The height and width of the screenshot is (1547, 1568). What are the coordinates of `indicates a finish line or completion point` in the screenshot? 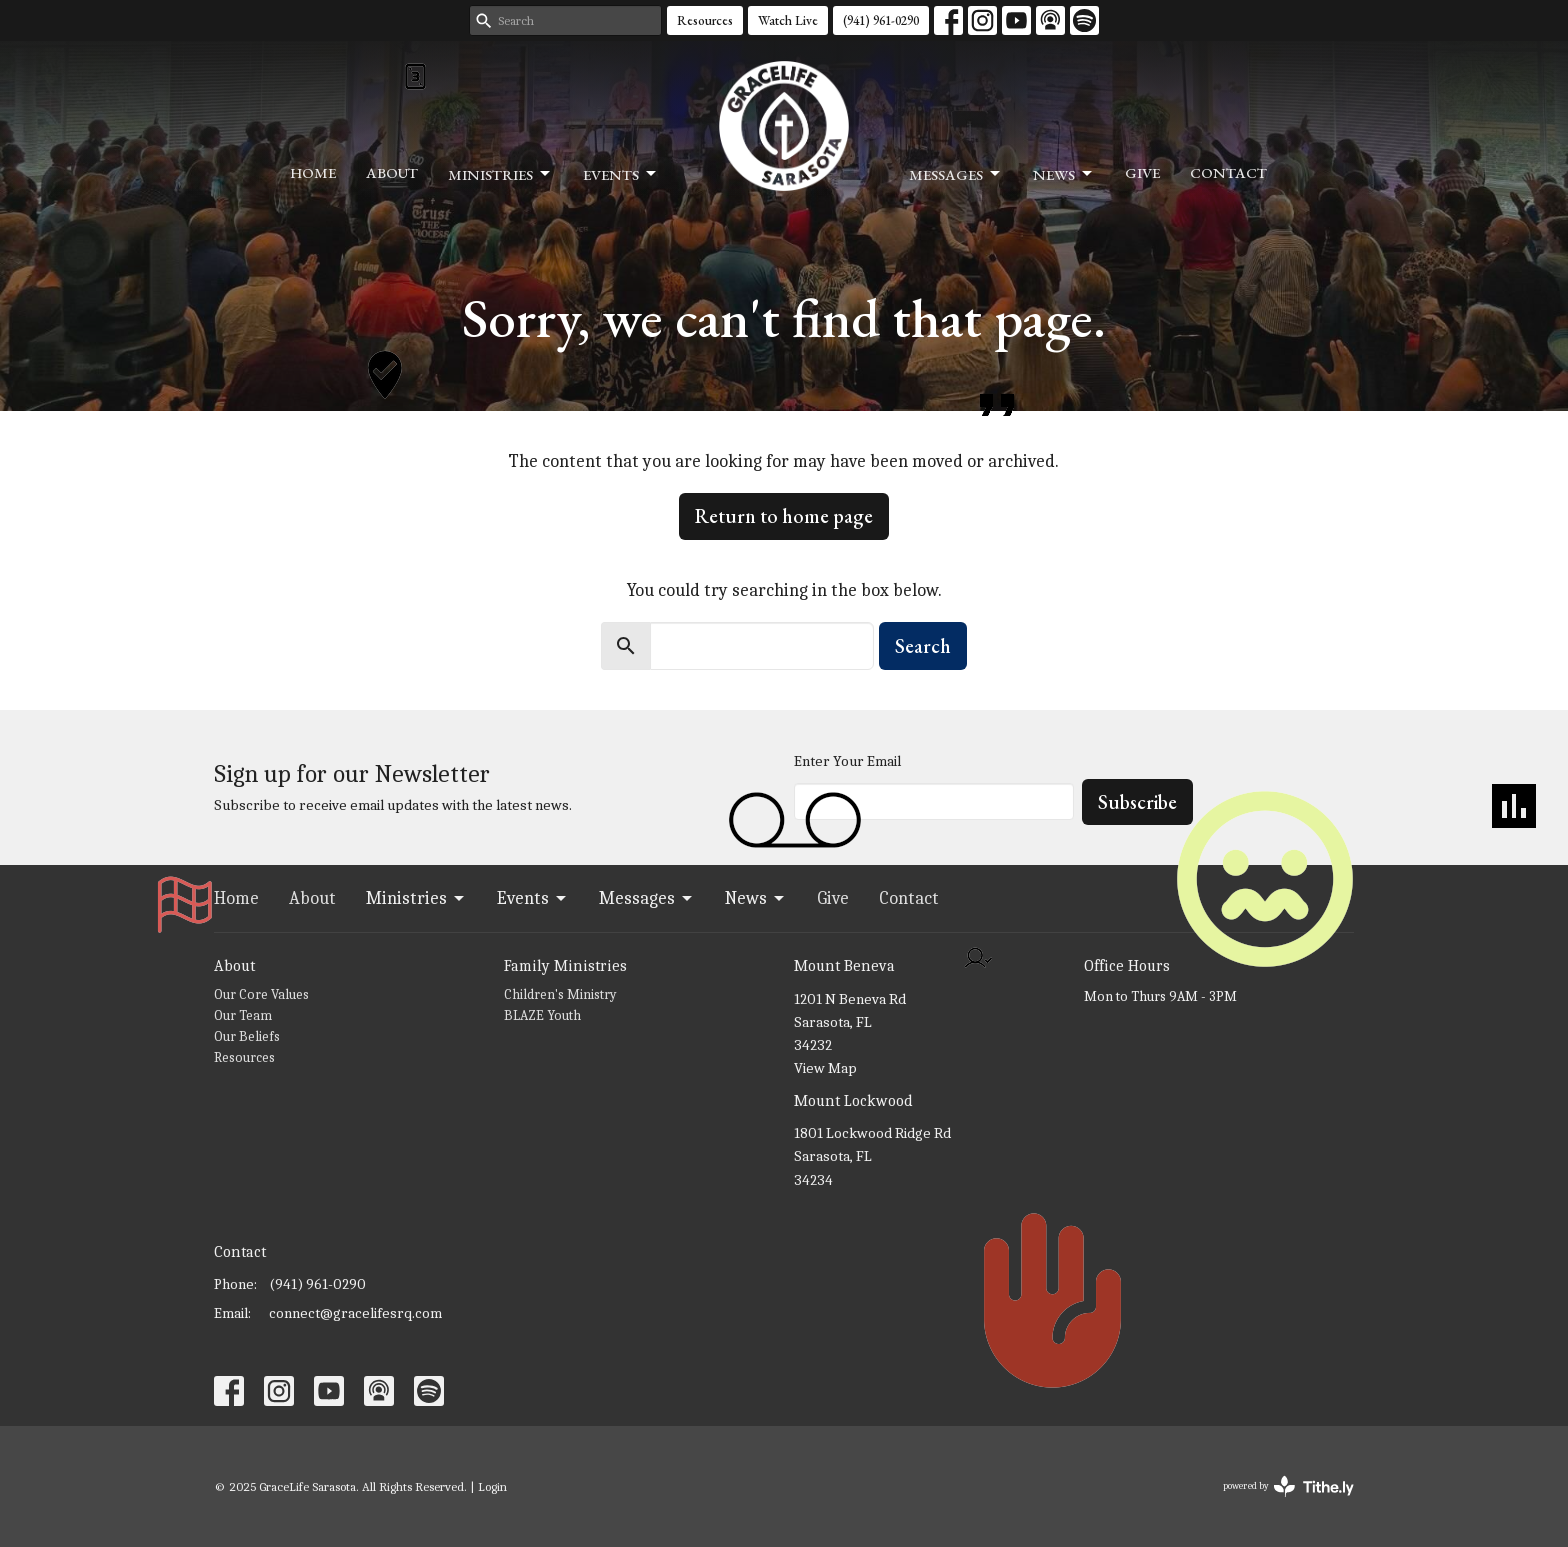 It's located at (182, 903).